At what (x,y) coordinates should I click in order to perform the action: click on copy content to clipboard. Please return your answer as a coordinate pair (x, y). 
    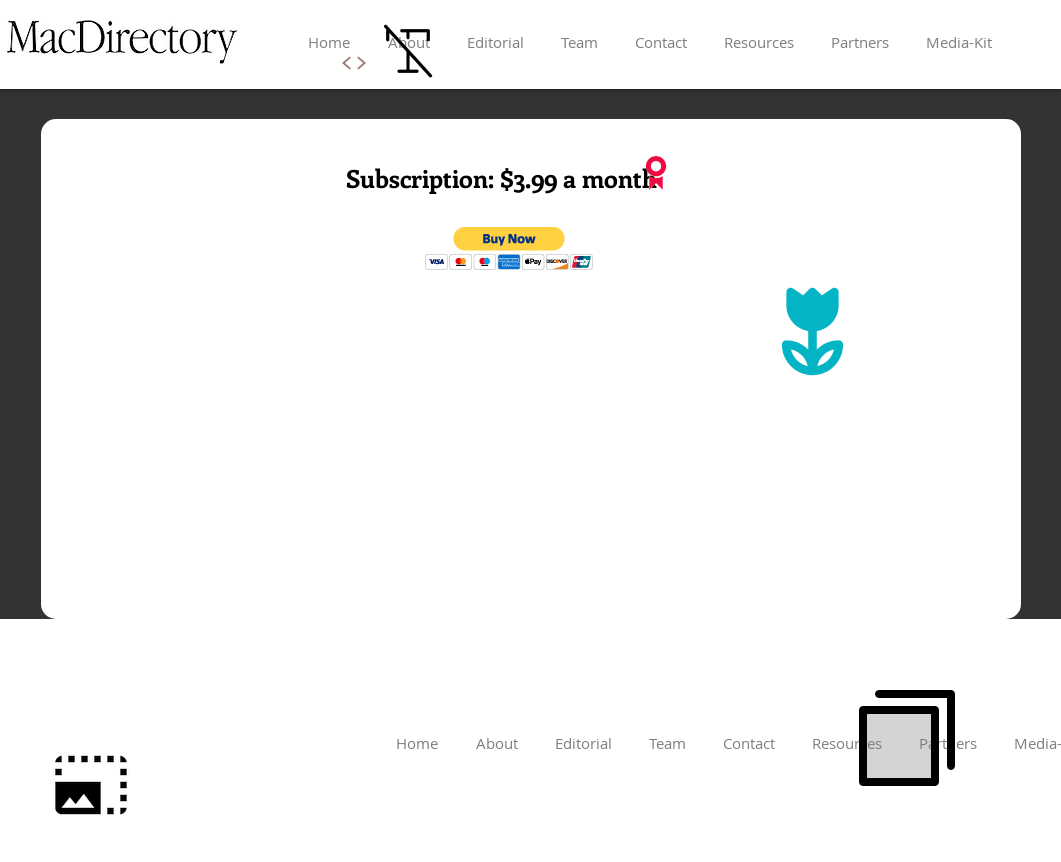
    Looking at the image, I should click on (907, 738).